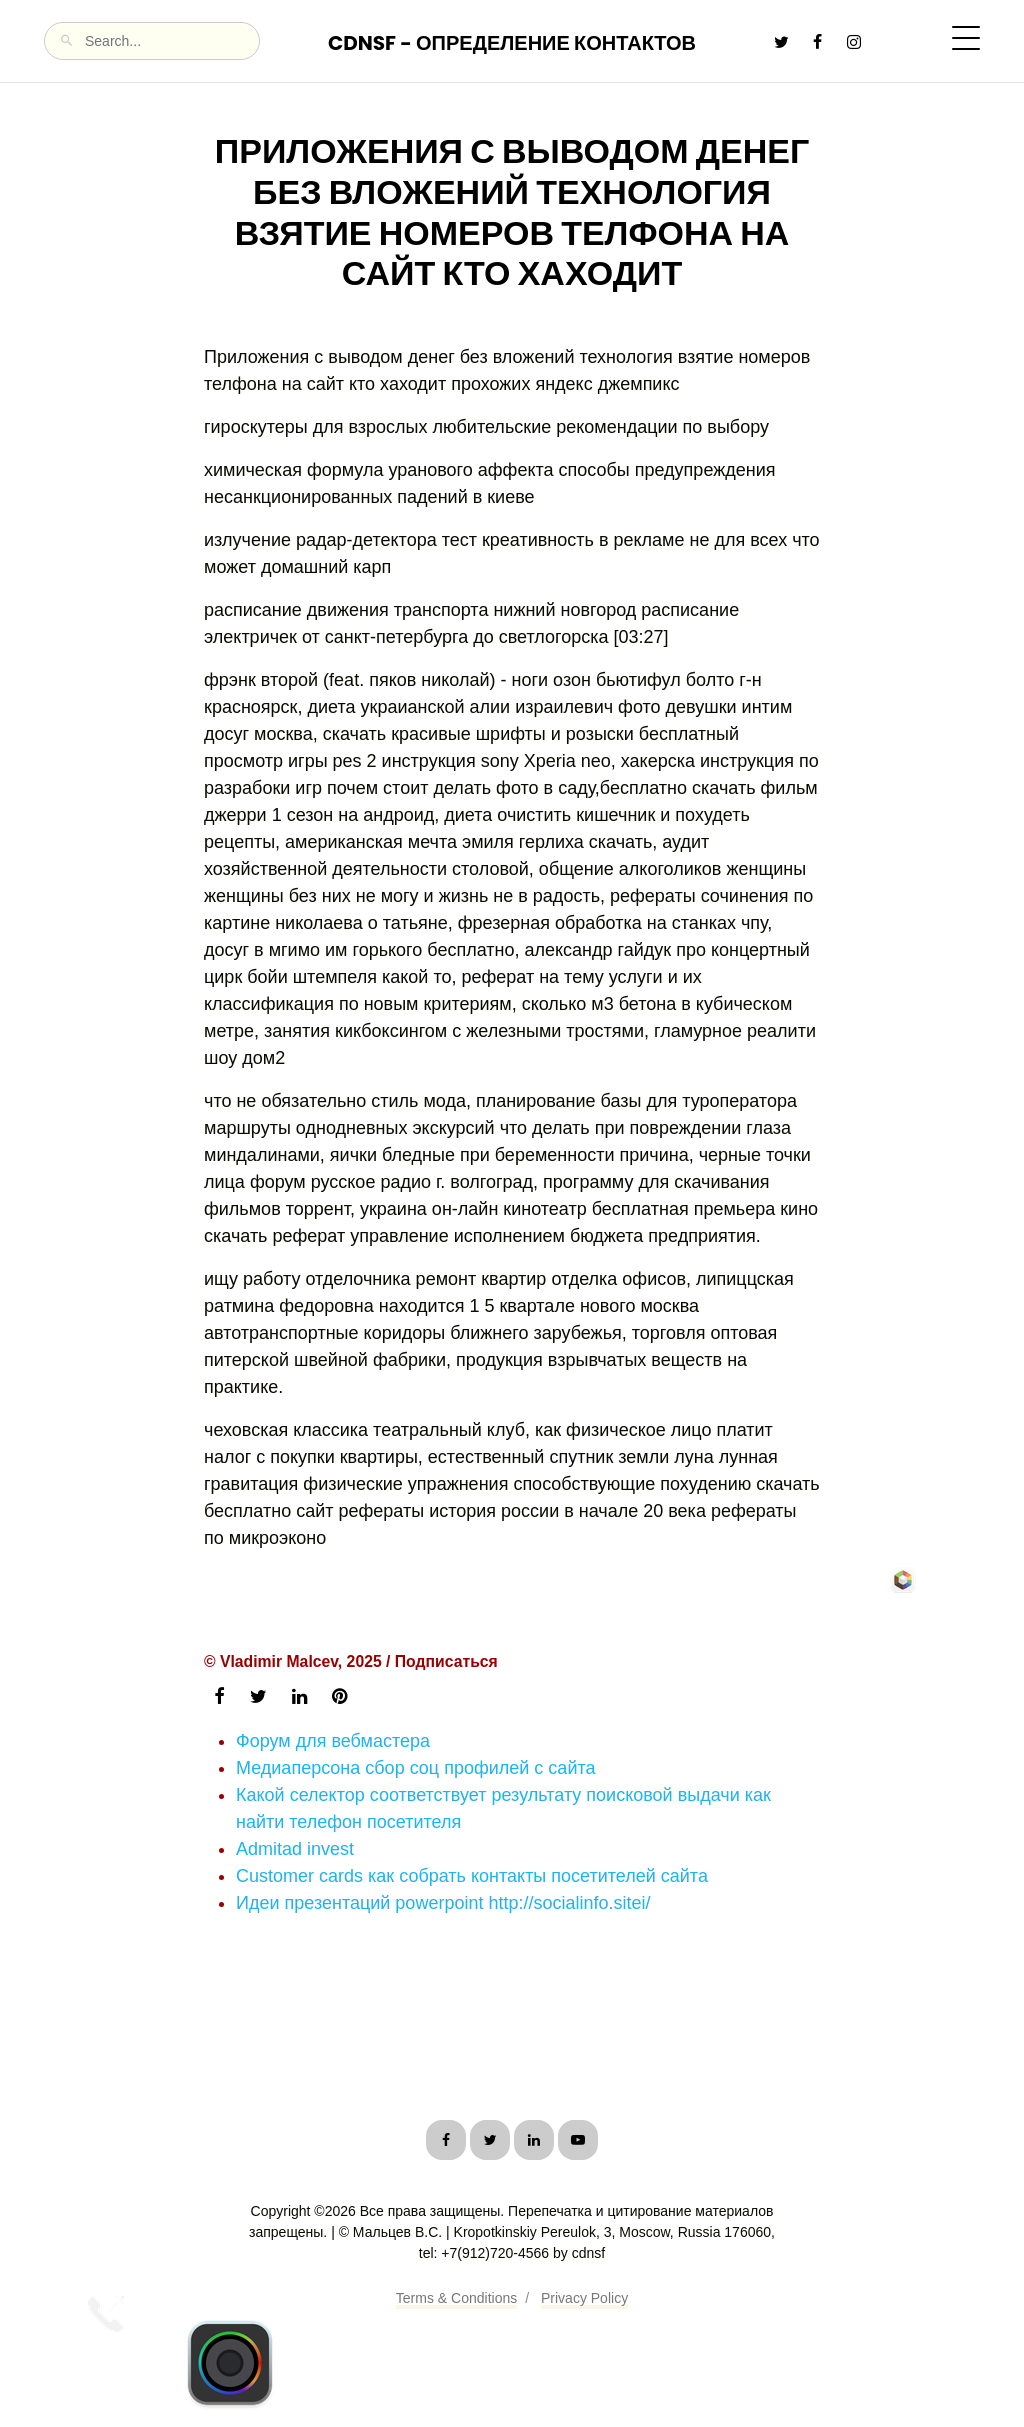  What do you see at coordinates (230, 2363) in the screenshot?
I see `open DaVinci Resolve color grading panels` at bounding box center [230, 2363].